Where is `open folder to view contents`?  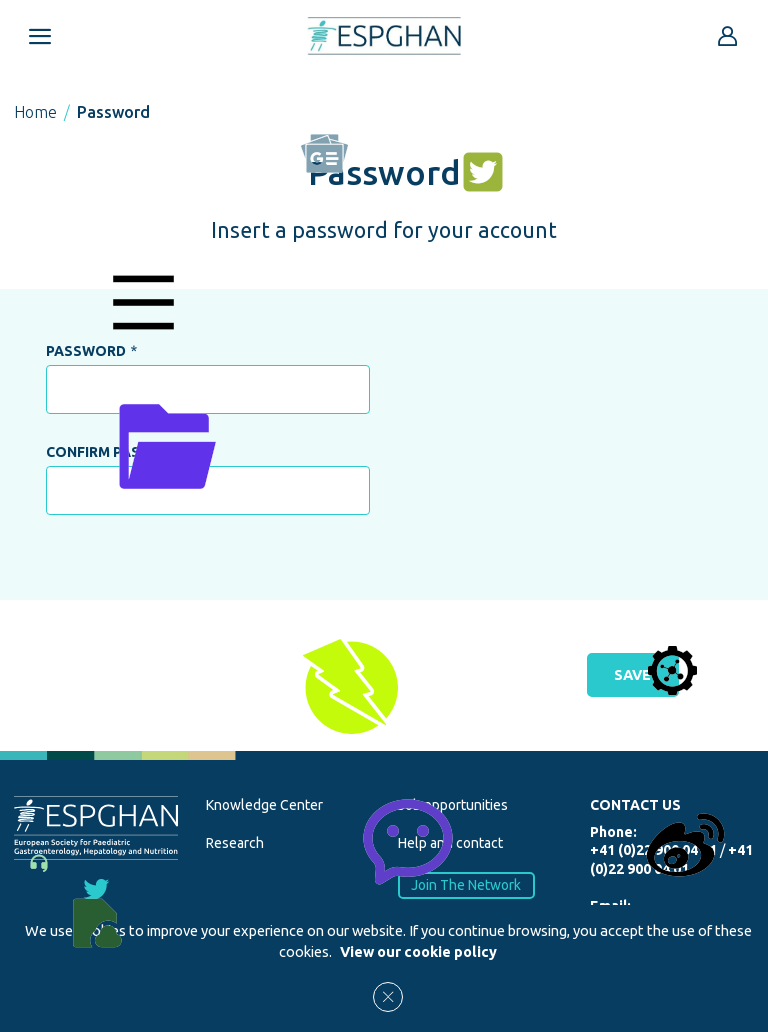 open folder to view contents is located at coordinates (166, 446).